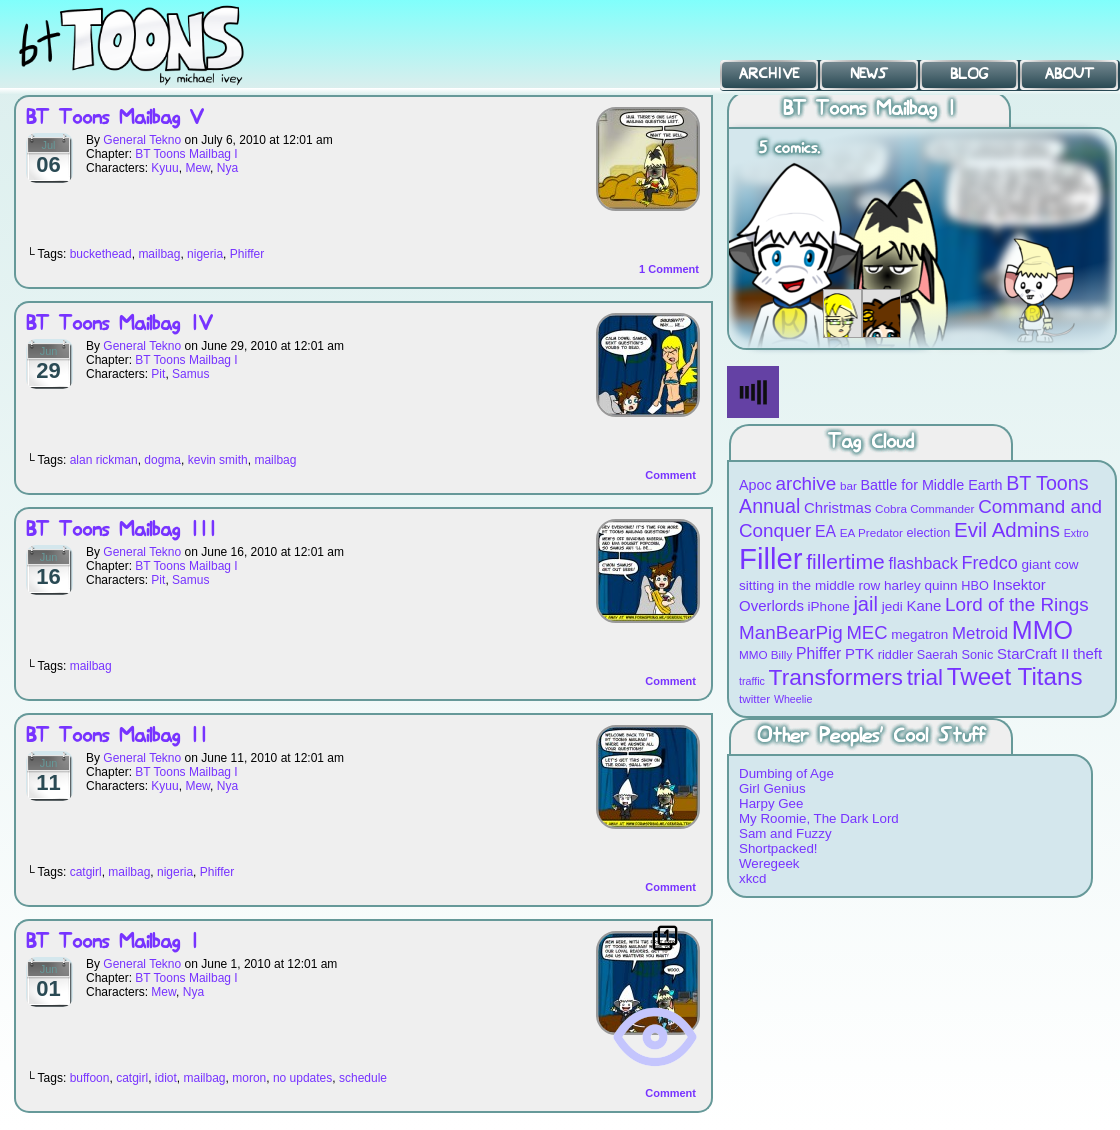 The image size is (1120, 1130). I want to click on view or preview content, so click(655, 1037).